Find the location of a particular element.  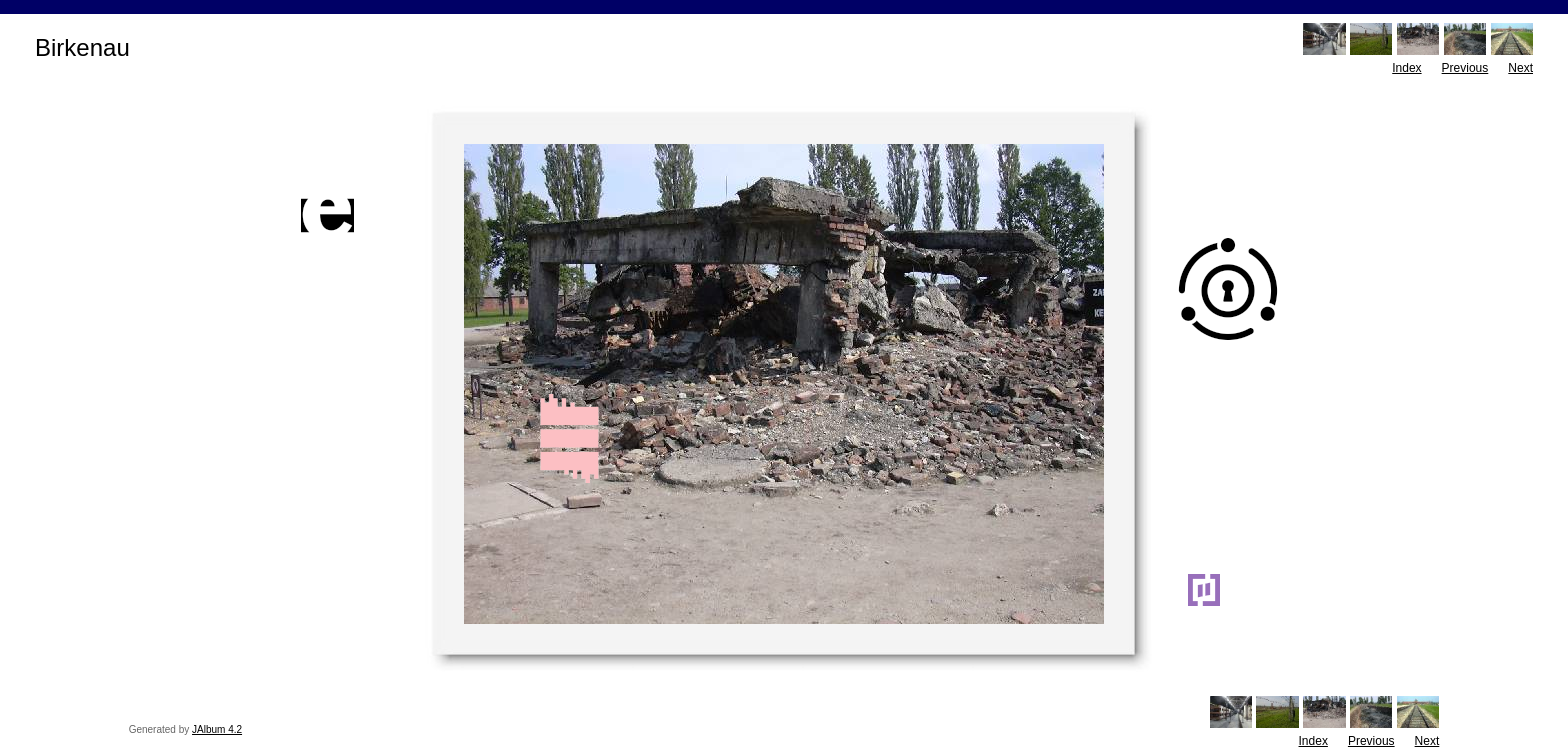

fusionauth identity and authentication service logo is located at coordinates (1228, 289).